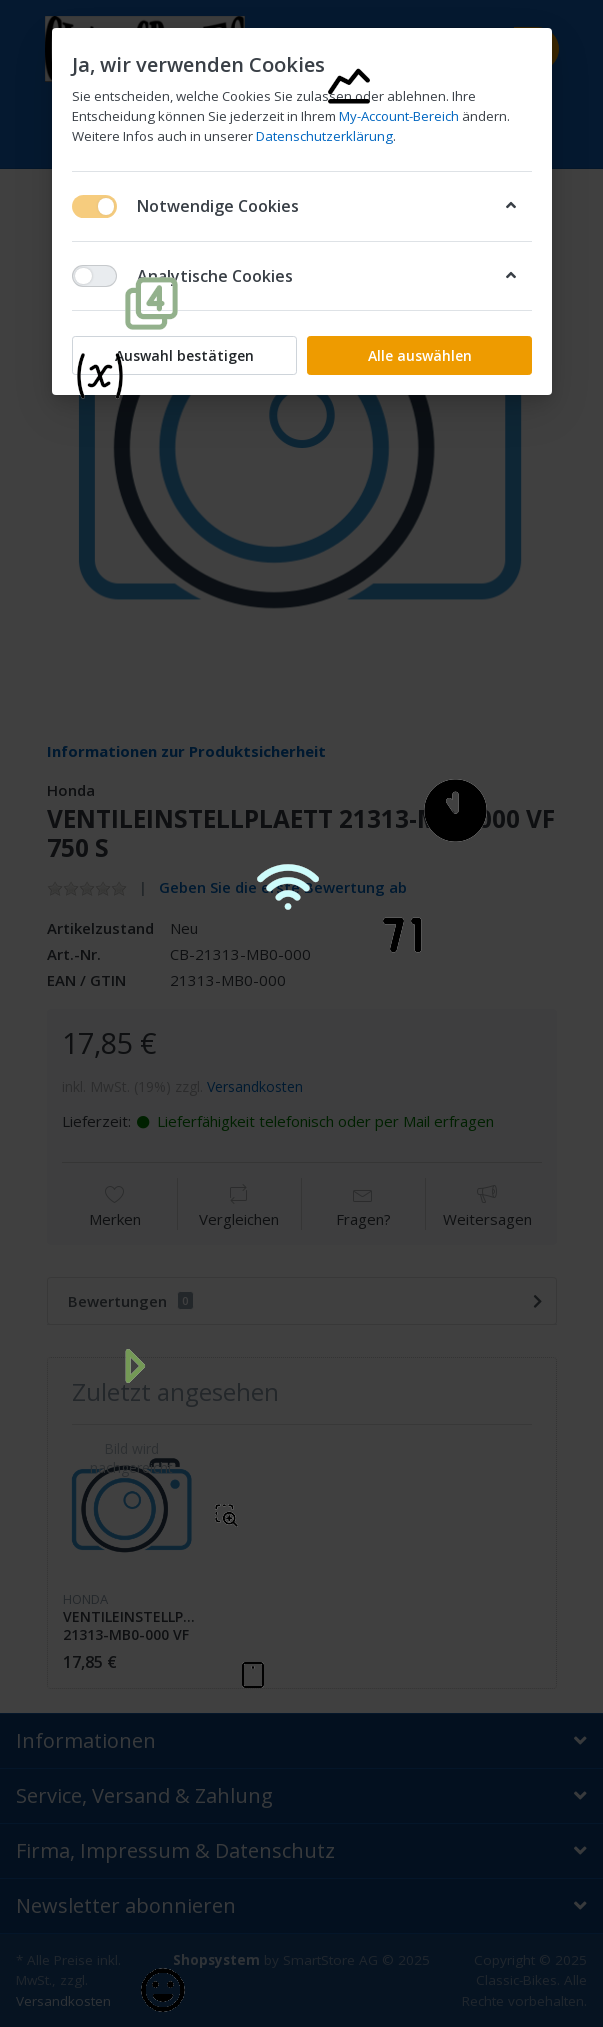 The height and width of the screenshot is (2027, 603). Describe the element at coordinates (163, 1990) in the screenshot. I see `select your current mood or emotional state` at that location.